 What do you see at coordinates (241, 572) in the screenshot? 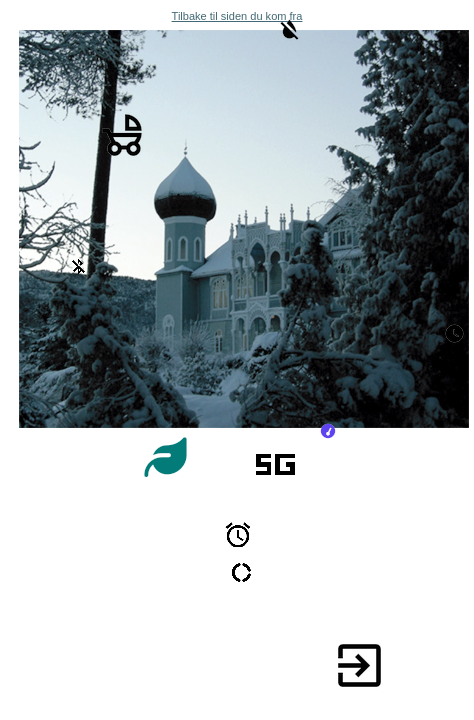
I see `loading or processing in progress` at bounding box center [241, 572].